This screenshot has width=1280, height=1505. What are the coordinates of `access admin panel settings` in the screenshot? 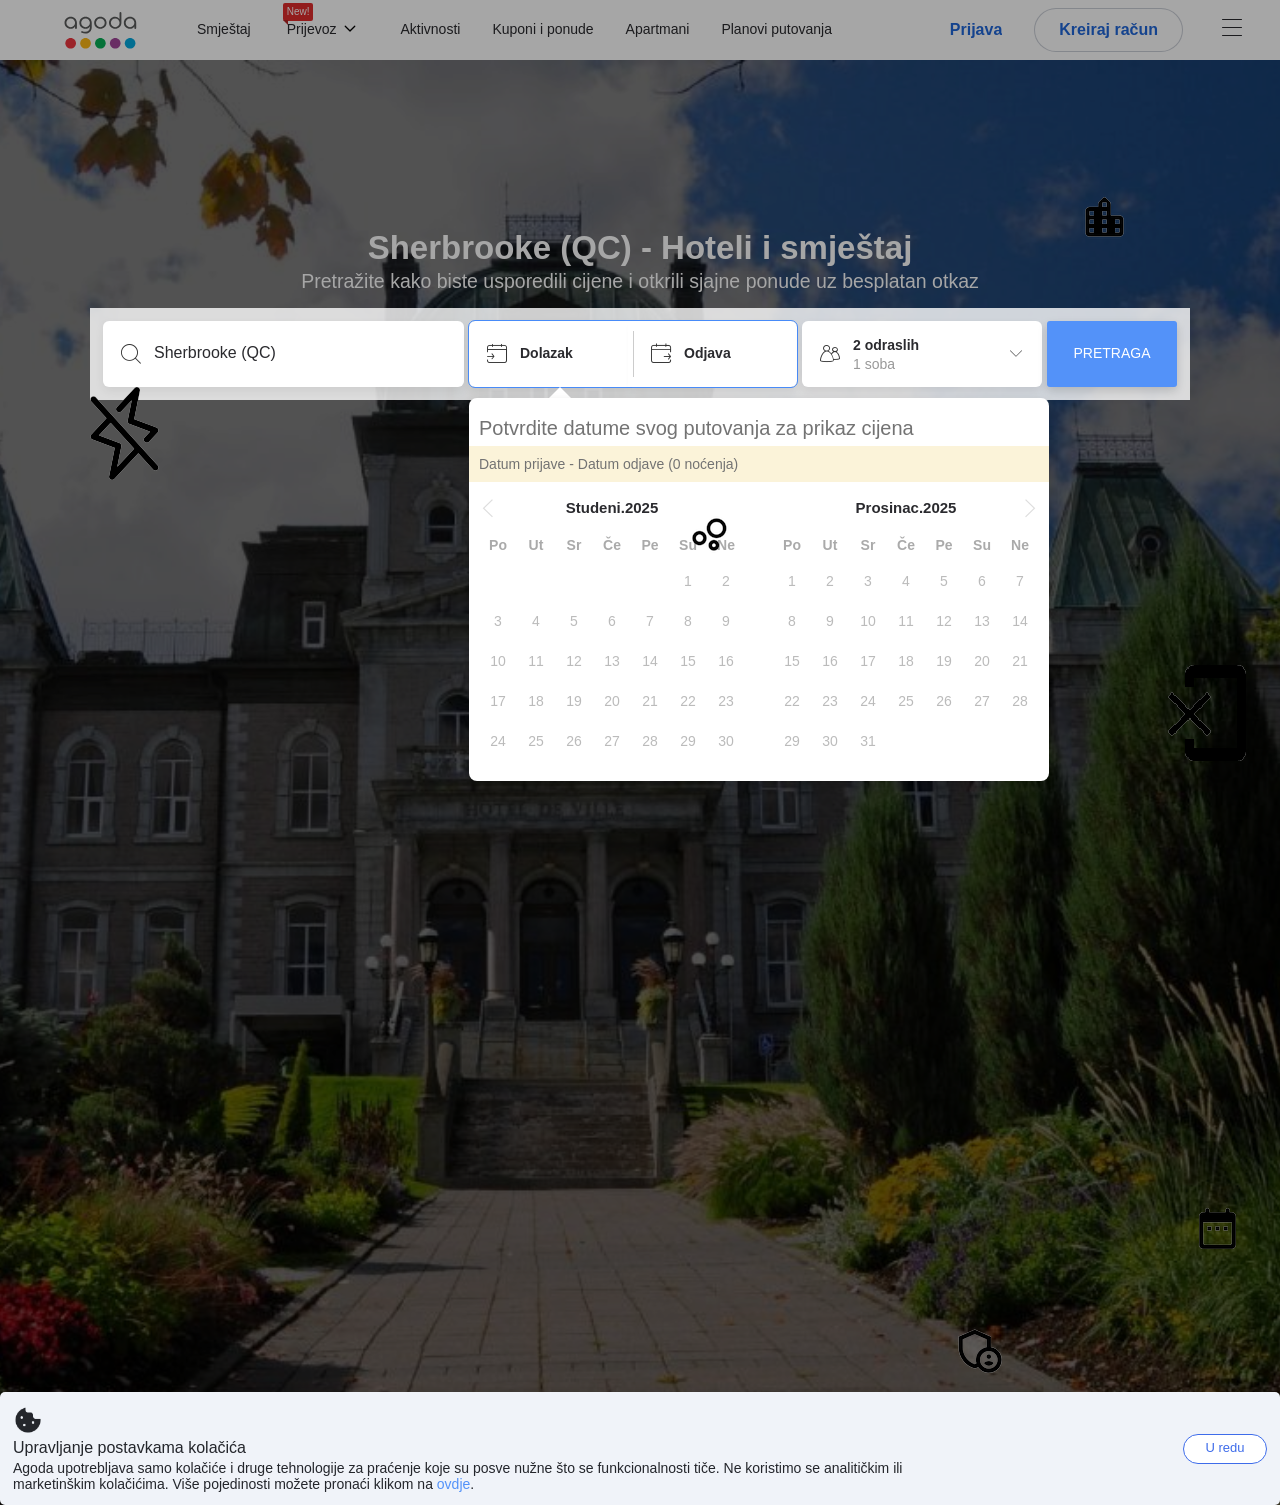 It's located at (978, 1349).